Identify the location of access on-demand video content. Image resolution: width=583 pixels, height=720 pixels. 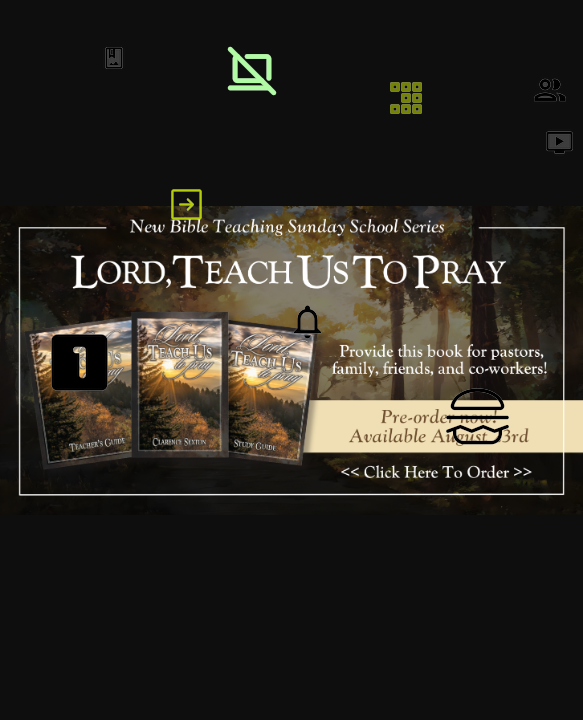
(559, 142).